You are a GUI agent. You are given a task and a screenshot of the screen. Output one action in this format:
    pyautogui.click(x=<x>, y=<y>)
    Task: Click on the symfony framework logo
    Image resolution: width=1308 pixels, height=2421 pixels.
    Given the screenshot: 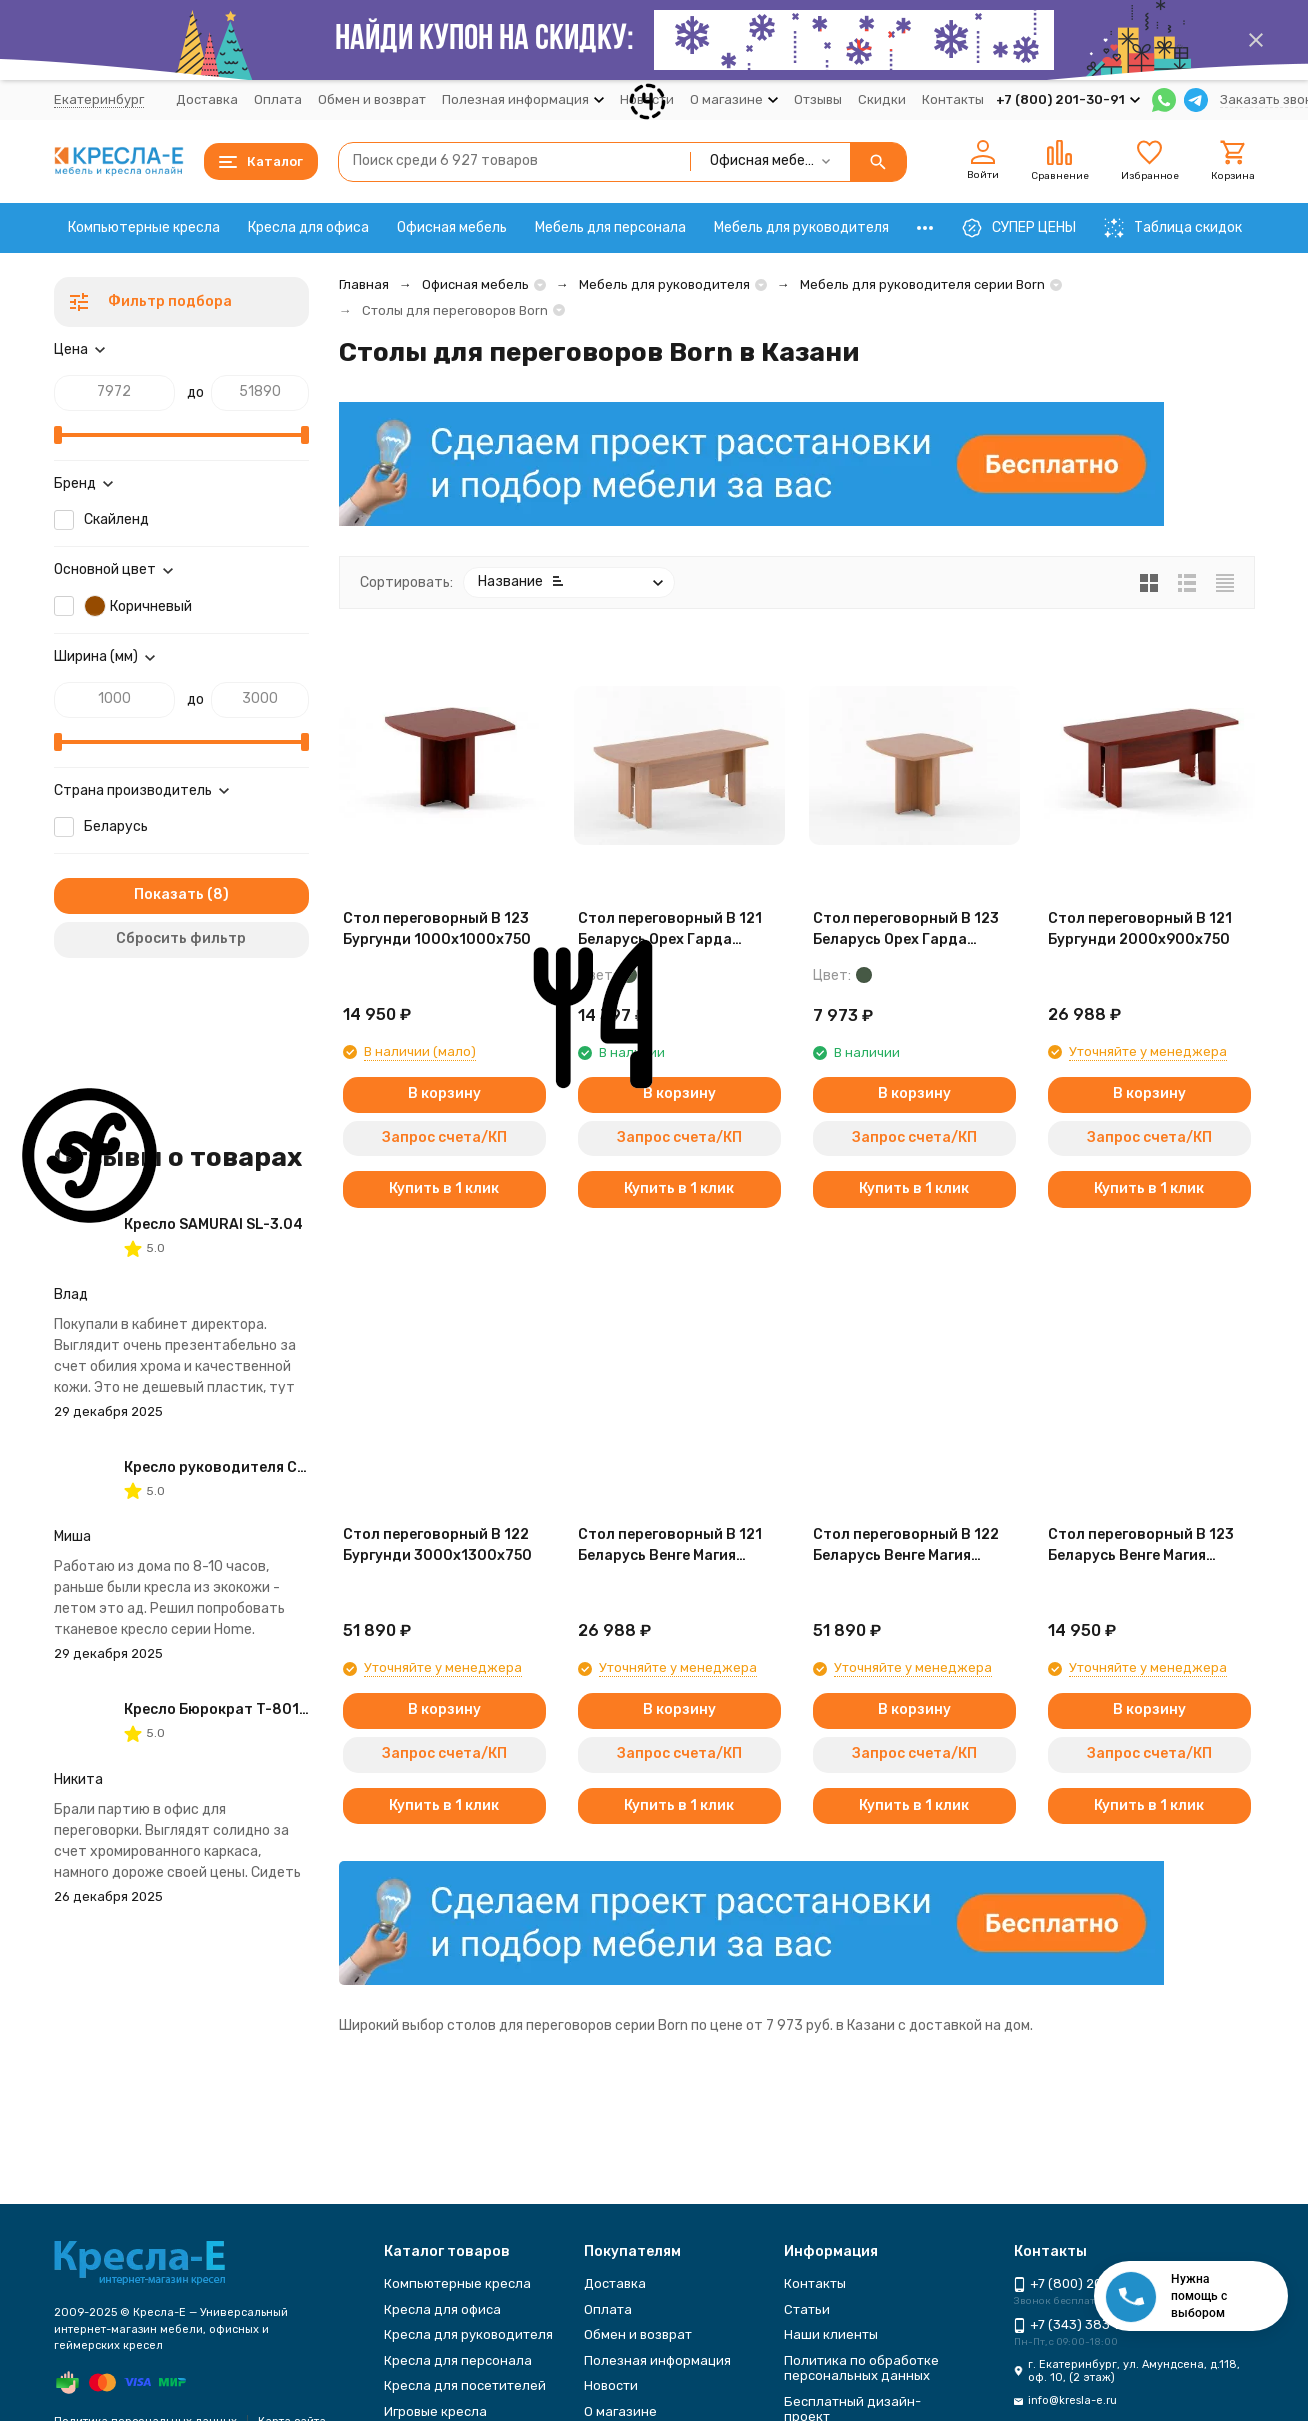 What is the action you would take?
    pyautogui.click(x=89, y=1155)
    